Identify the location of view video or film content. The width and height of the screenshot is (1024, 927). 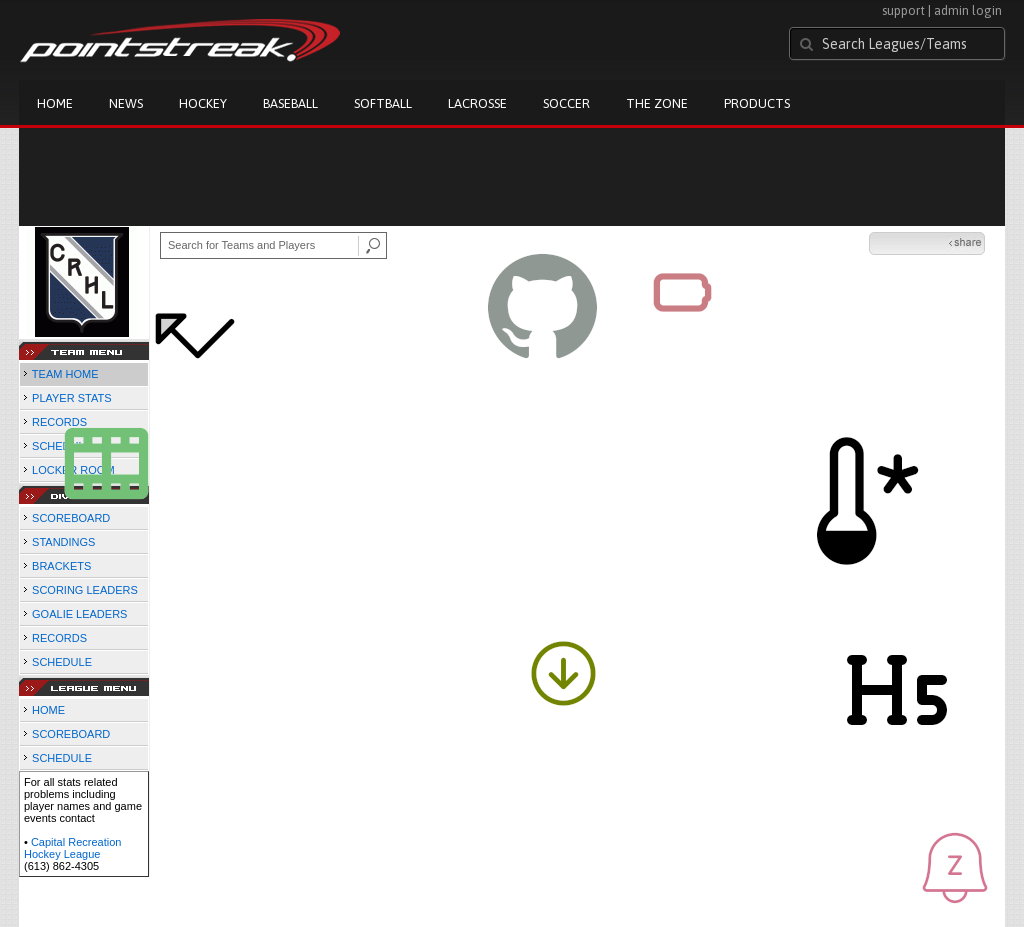
(106, 463).